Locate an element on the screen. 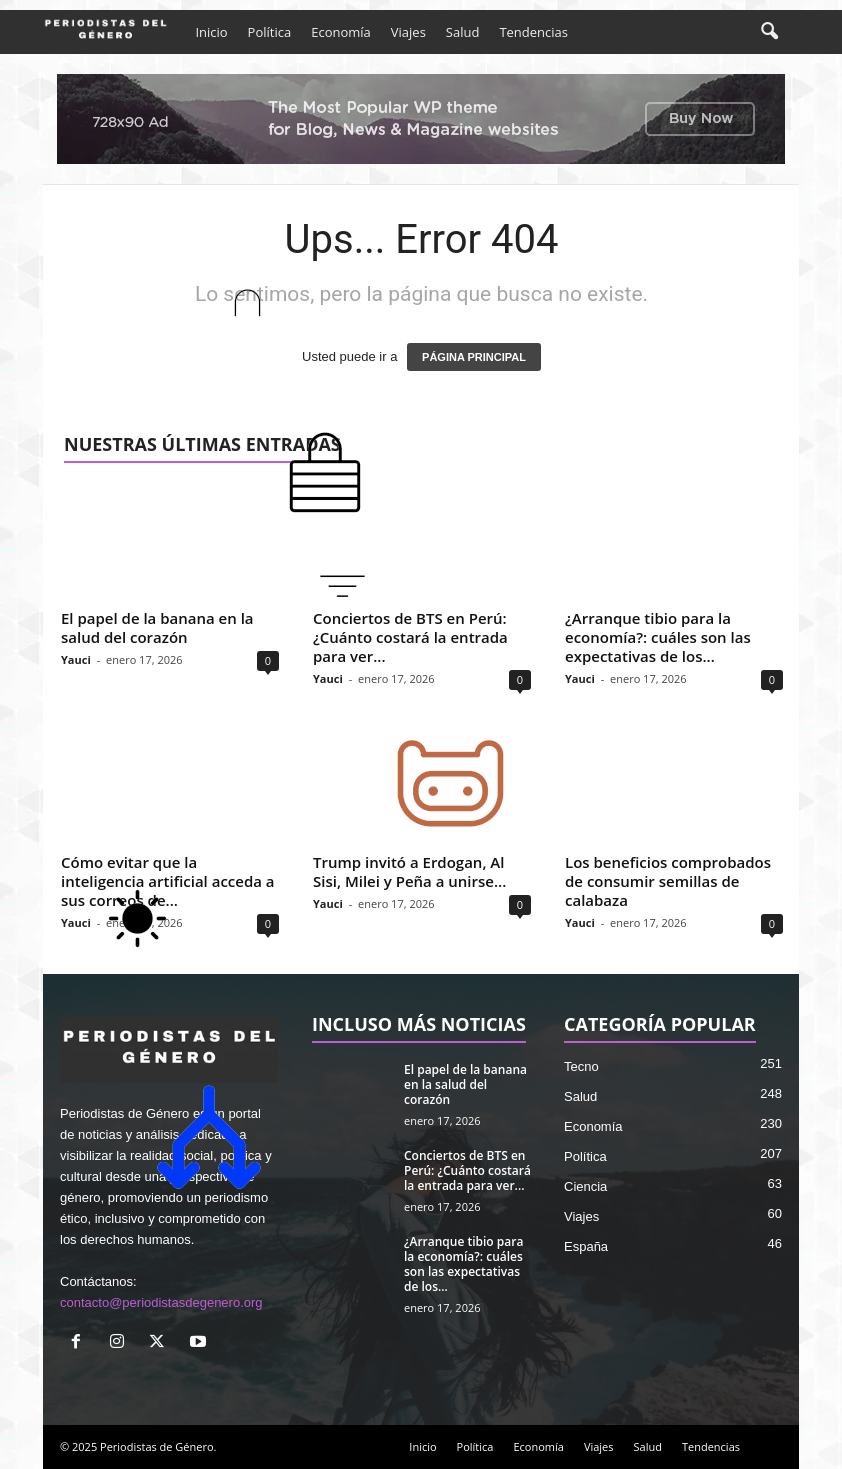 This screenshot has width=842, height=1469. finn the human character icon from adventure time is located at coordinates (450, 781).